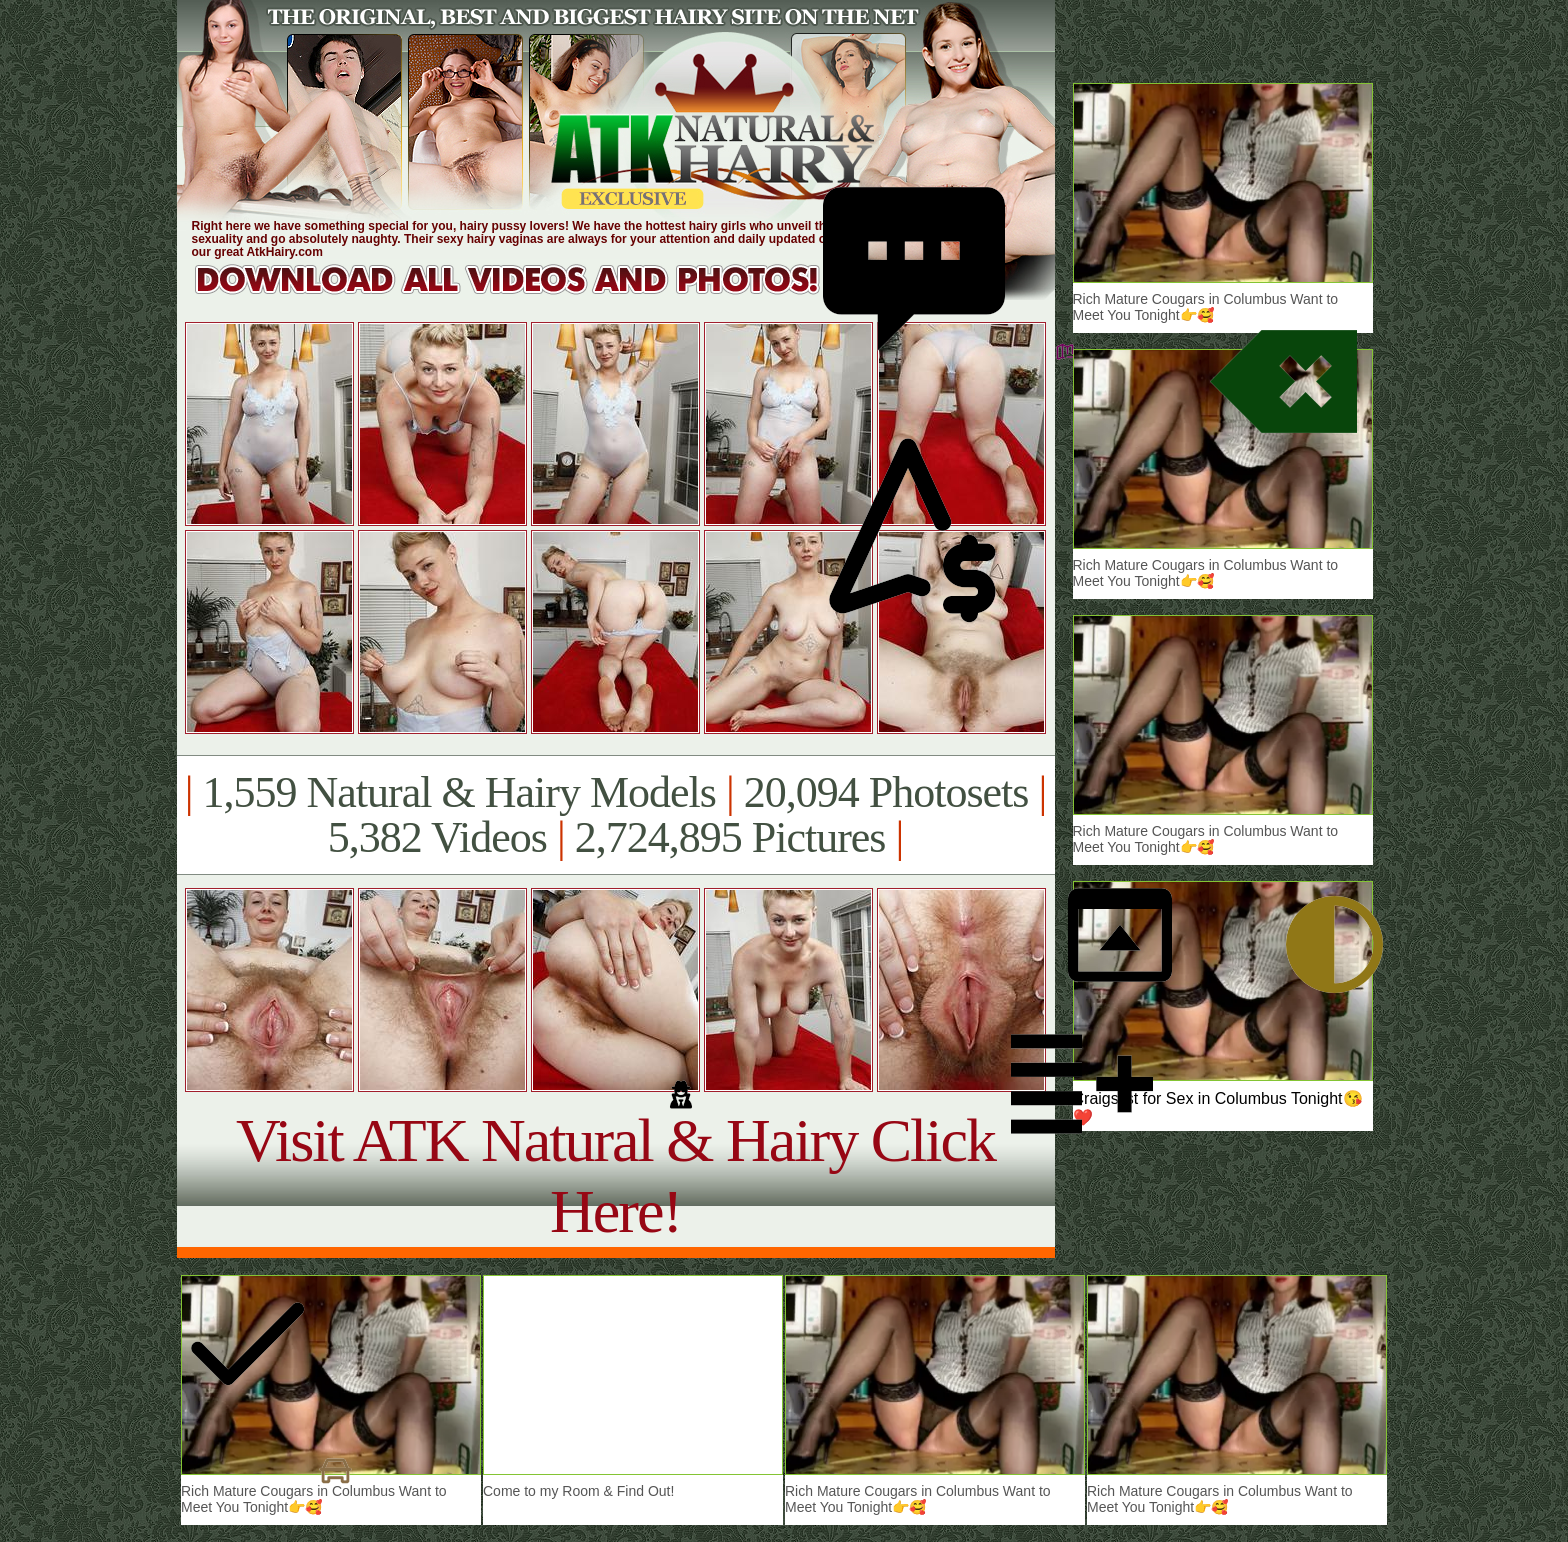 The height and width of the screenshot is (1542, 1568). Describe the element at coordinates (908, 526) in the screenshot. I see `navigate to nearby financial services` at that location.